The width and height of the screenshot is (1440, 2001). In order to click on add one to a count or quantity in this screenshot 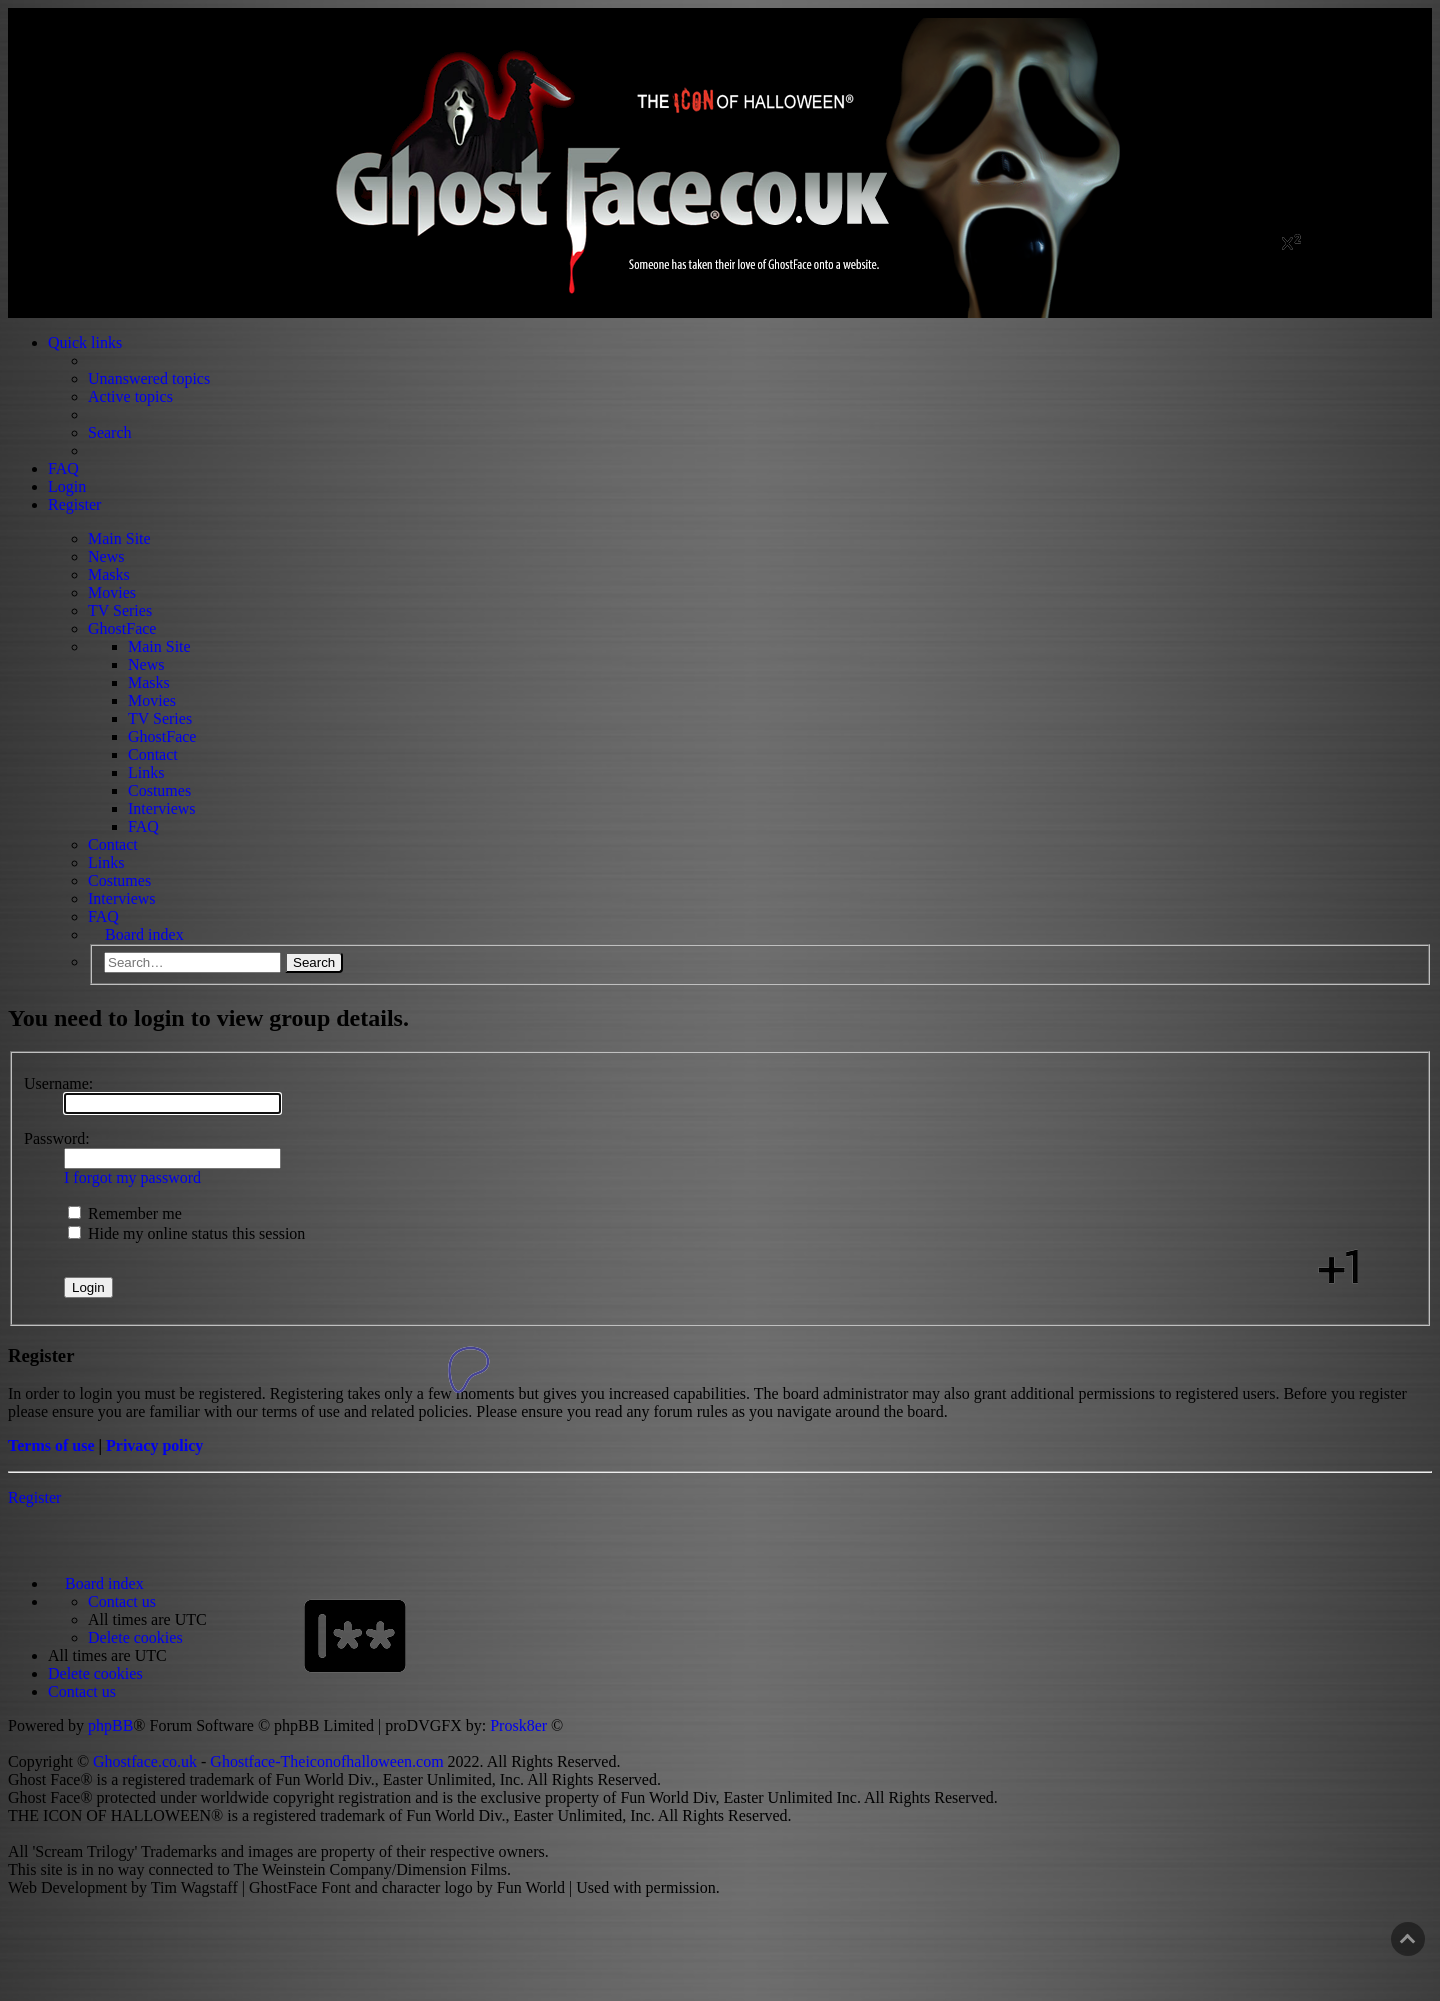, I will do `click(1339, 1267)`.